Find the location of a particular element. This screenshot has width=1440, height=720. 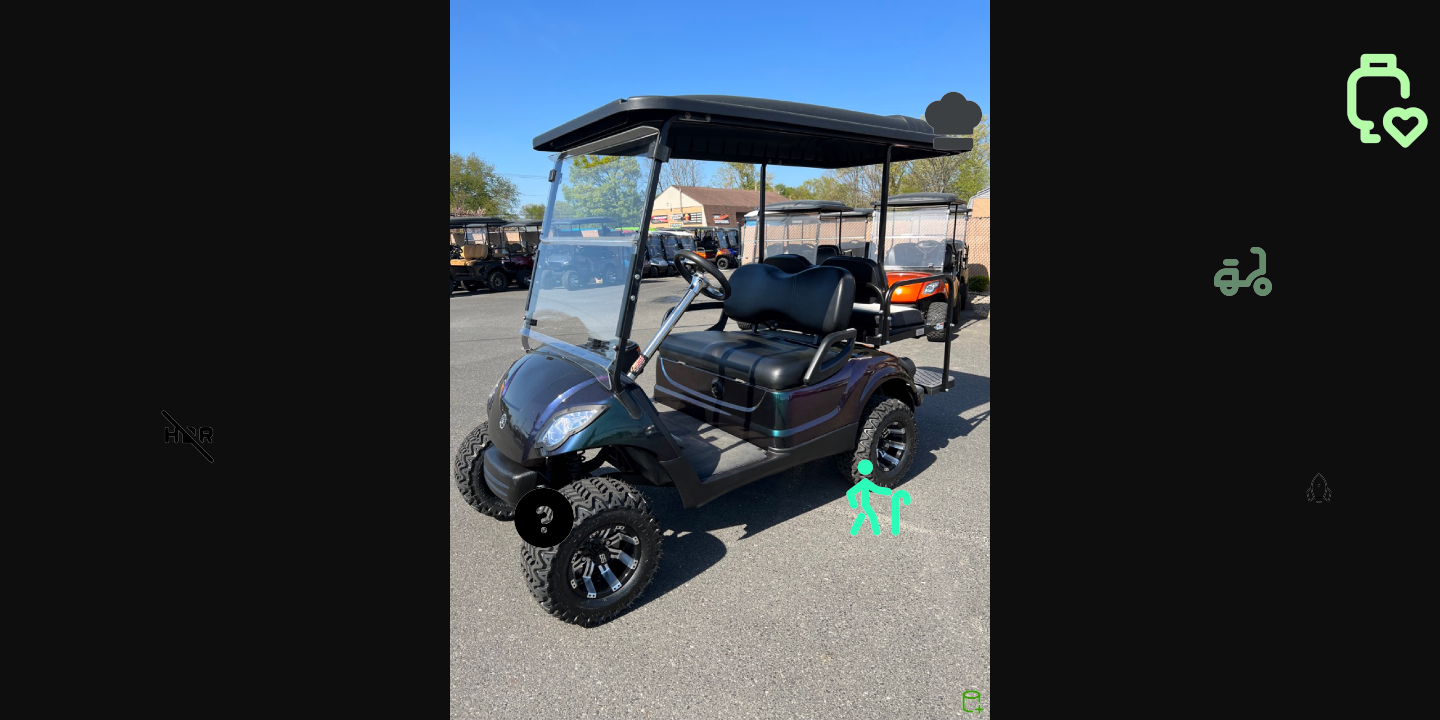

access help or support information is located at coordinates (544, 518).